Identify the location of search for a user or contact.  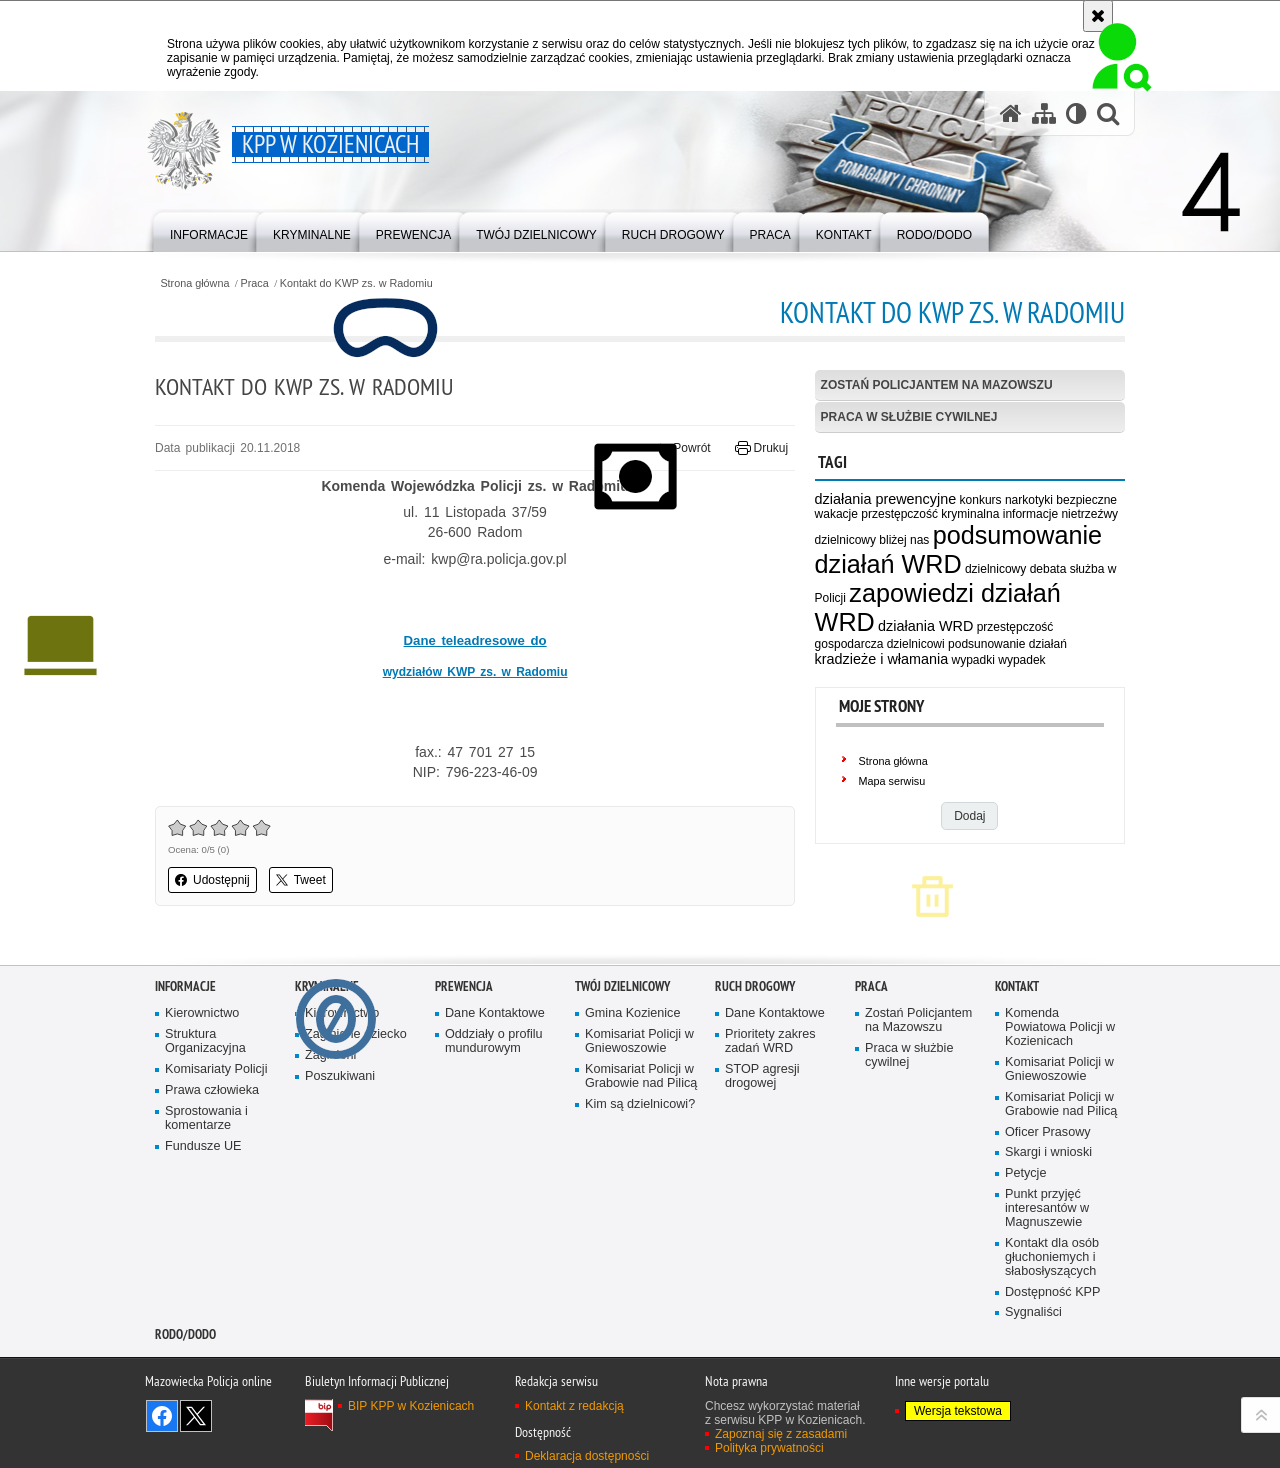
(1117, 57).